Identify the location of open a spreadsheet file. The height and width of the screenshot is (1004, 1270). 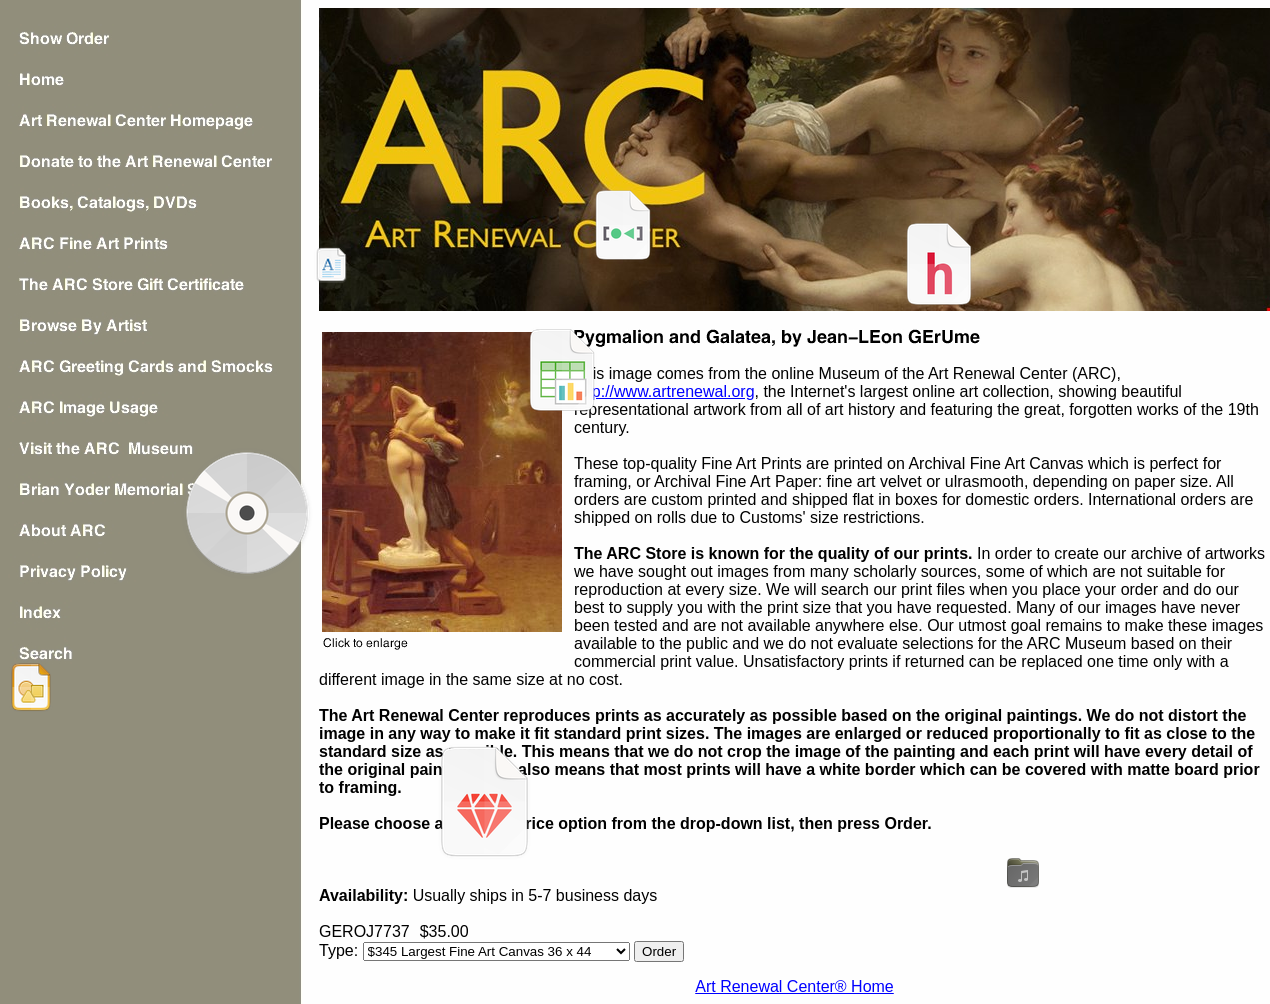
(562, 370).